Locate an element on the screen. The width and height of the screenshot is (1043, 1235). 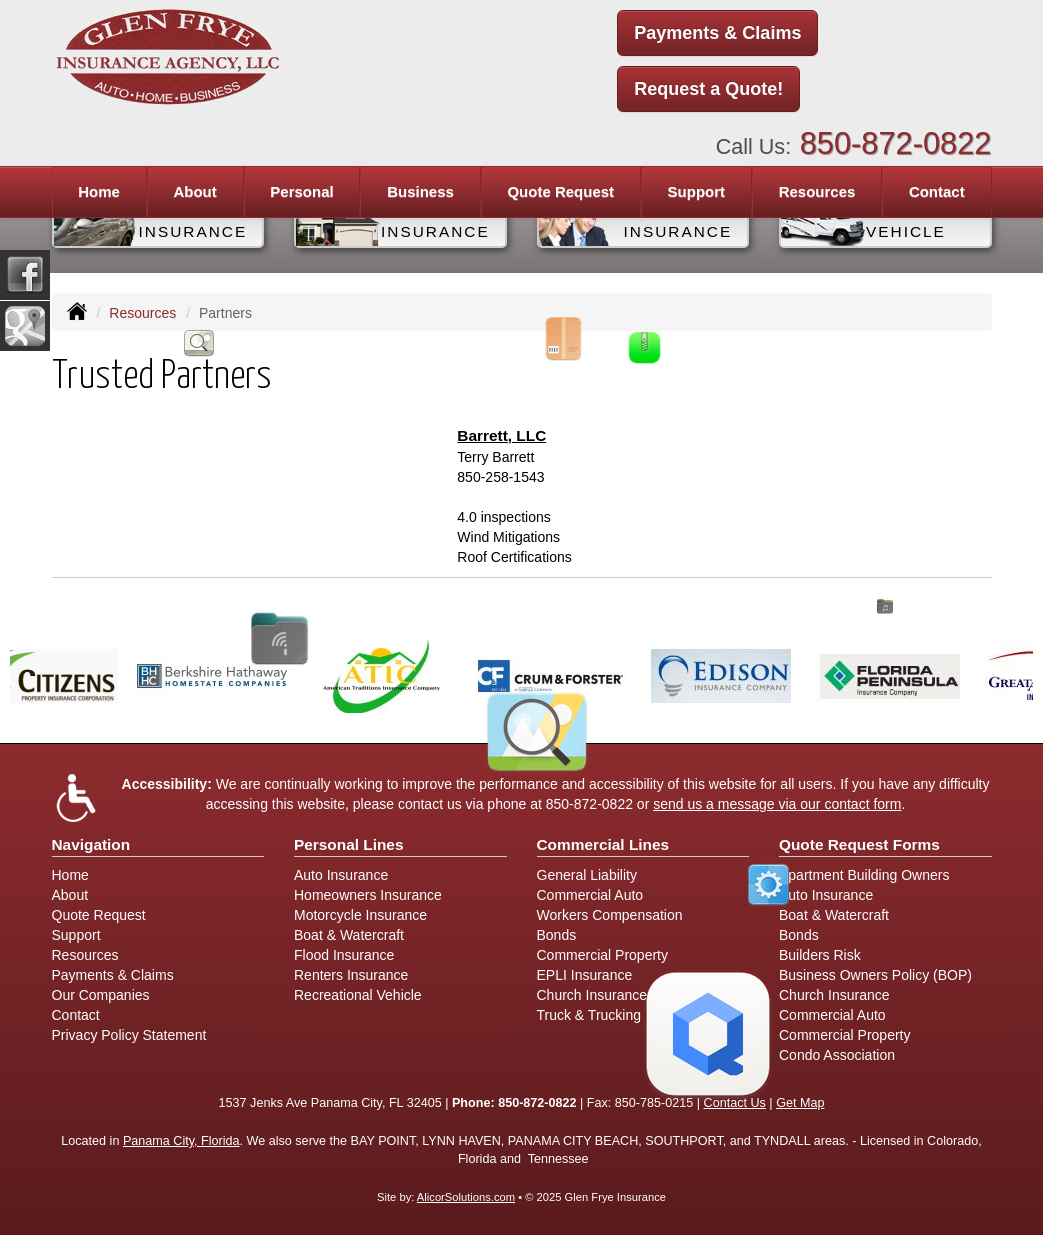
open the image viewer application is located at coordinates (199, 343).